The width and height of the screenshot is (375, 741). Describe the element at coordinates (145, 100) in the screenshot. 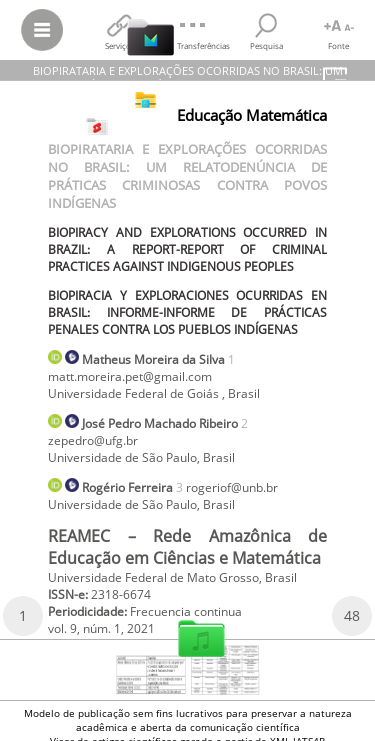

I see `access an unlocked or unprotected folder` at that location.